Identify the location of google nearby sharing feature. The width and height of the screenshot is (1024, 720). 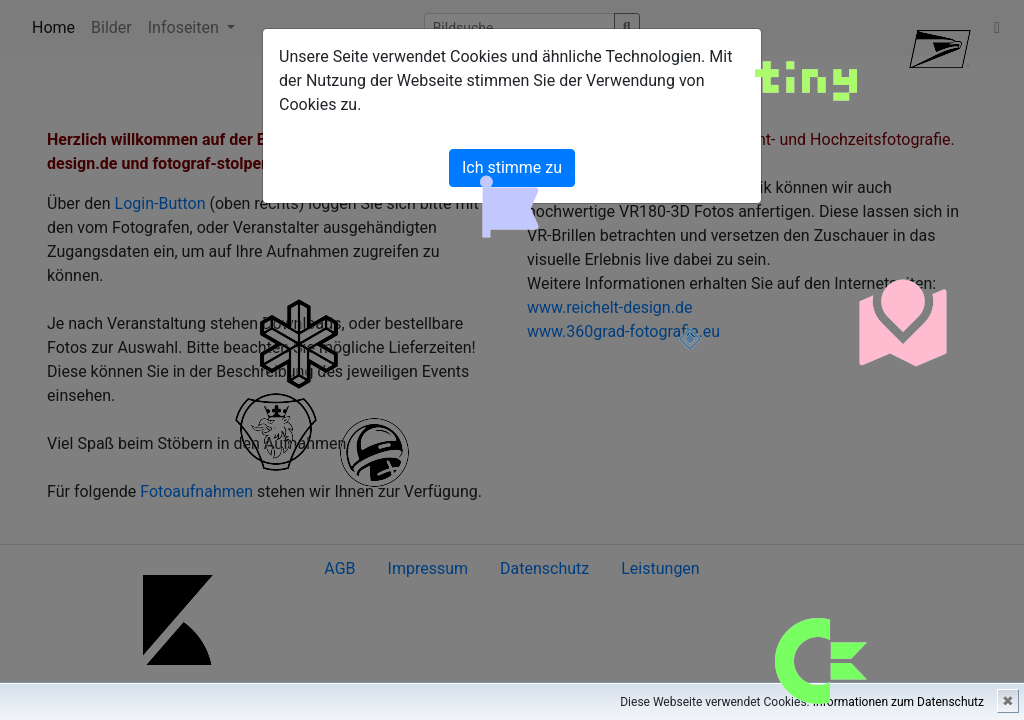
(690, 339).